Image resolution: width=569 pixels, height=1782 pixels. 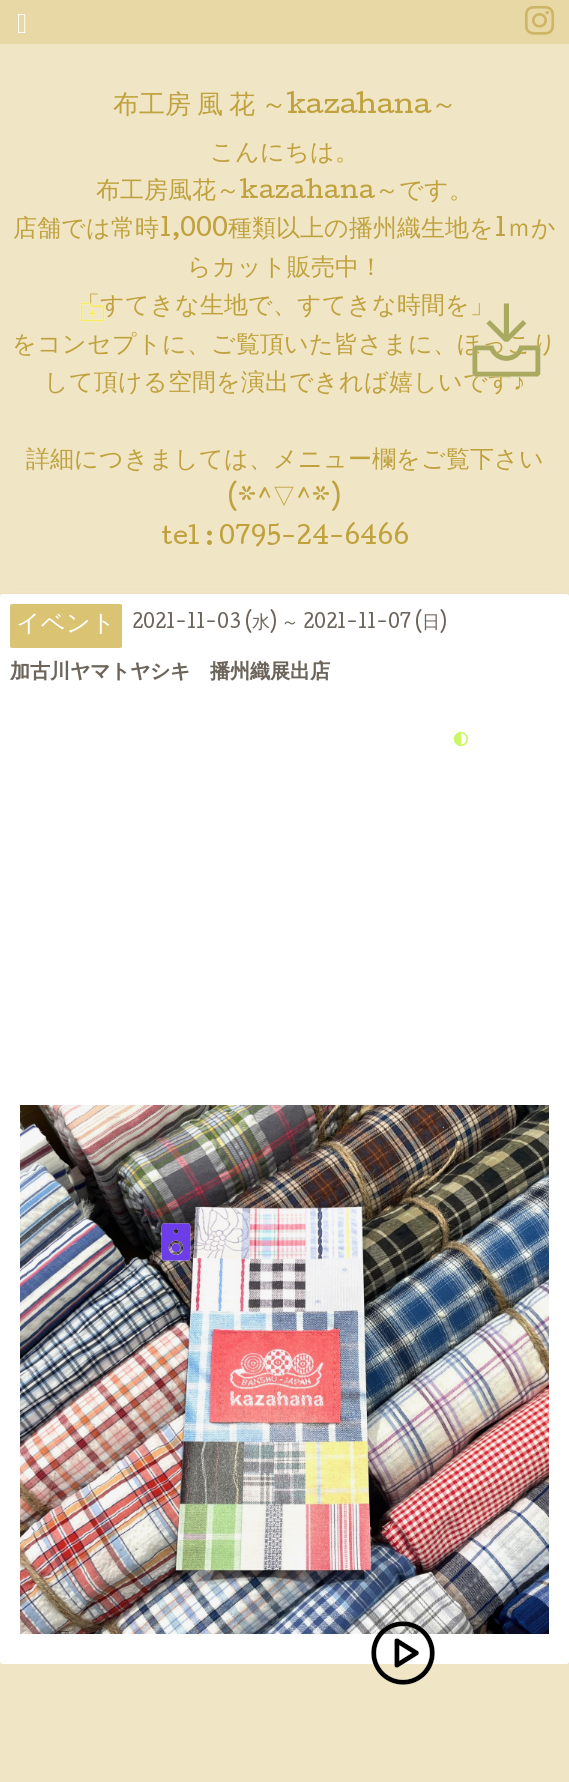 What do you see at coordinates (461, 739) in the screenshot?
I see `toggle between light and dark mode` at bounding box center [461, 739].